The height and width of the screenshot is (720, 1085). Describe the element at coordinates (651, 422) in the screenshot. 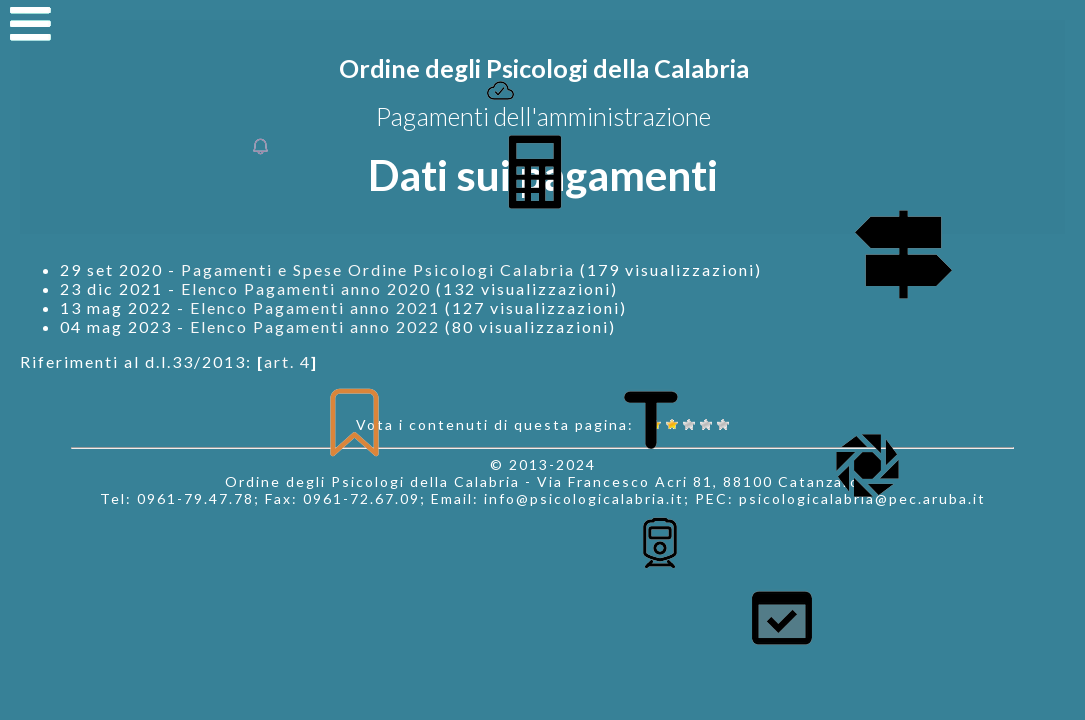

I see `add or edit a title` at that location.